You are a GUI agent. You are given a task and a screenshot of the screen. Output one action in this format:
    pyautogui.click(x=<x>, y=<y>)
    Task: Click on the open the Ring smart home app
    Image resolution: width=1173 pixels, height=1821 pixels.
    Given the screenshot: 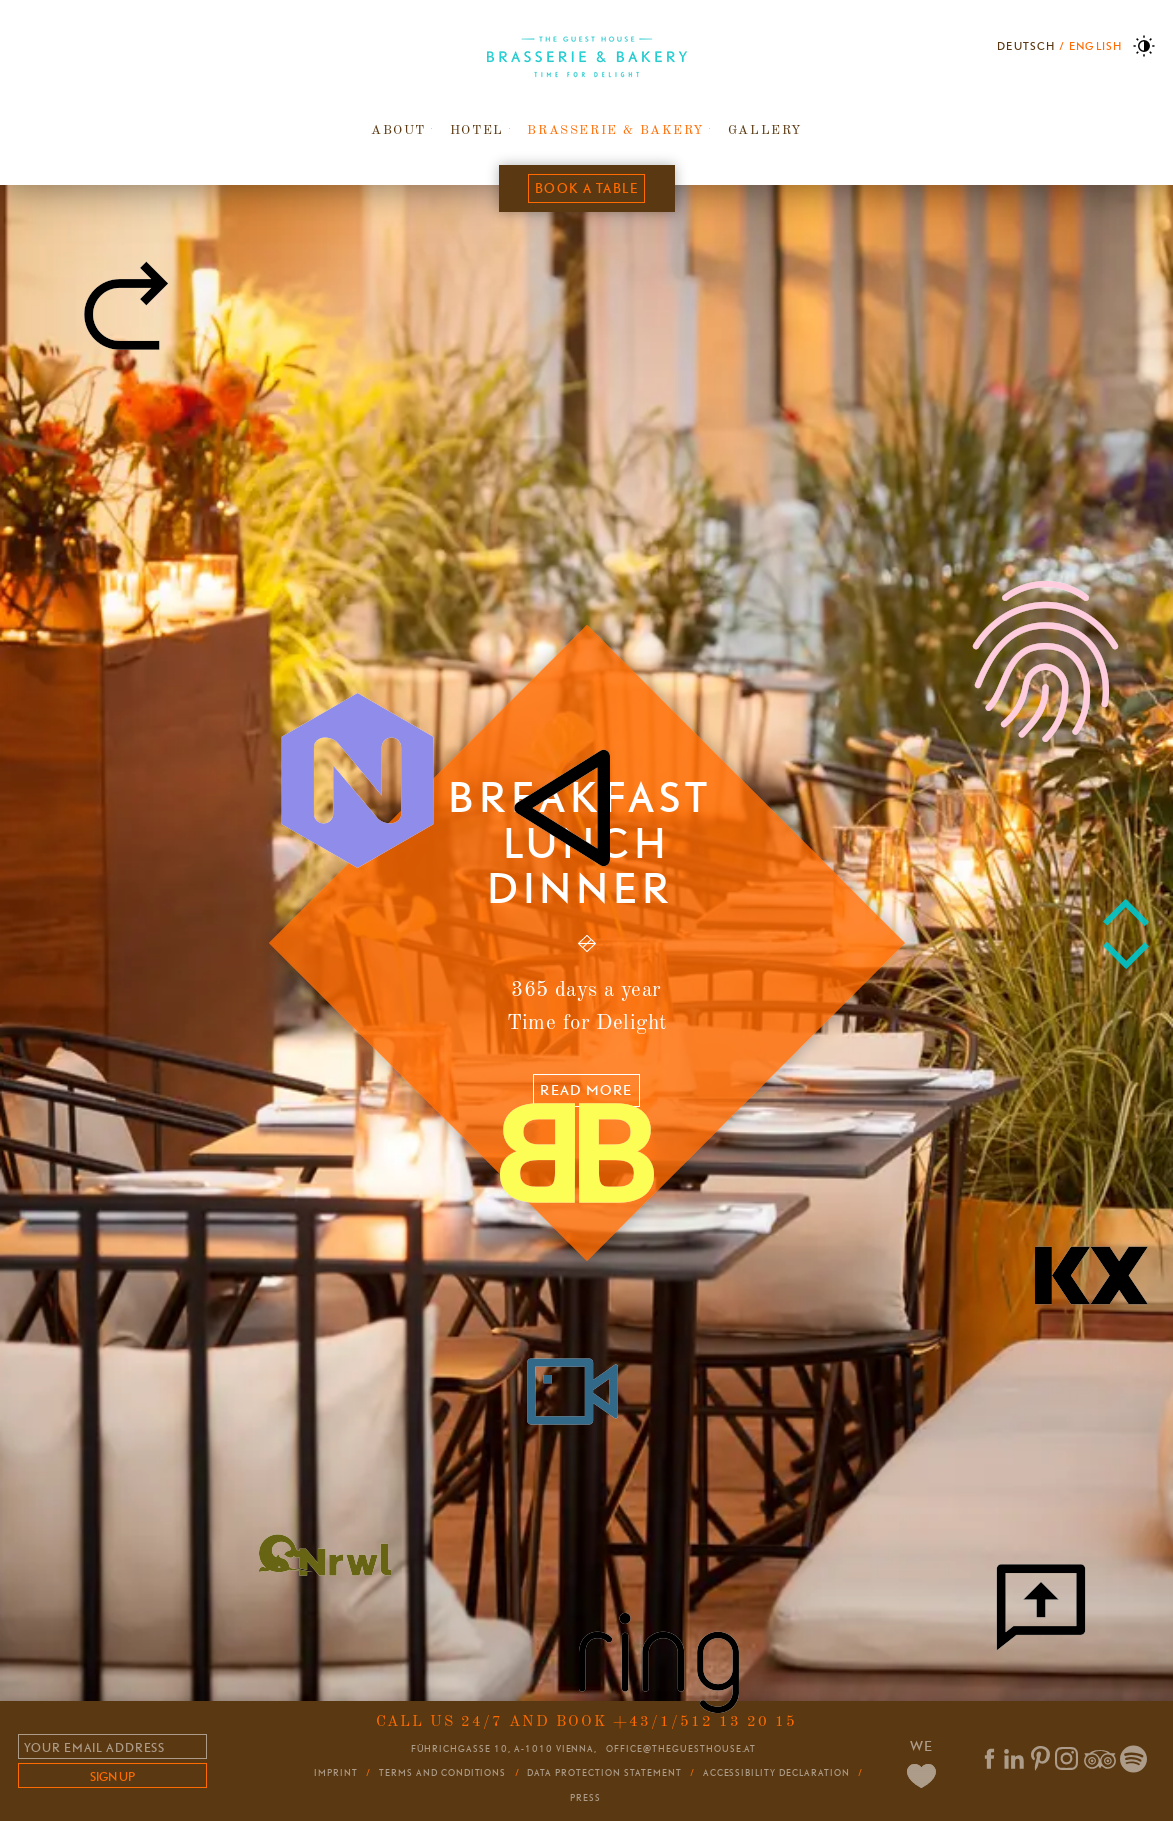 What is the action you would take?
    pyautogui.click(x=659, y=1663)
    